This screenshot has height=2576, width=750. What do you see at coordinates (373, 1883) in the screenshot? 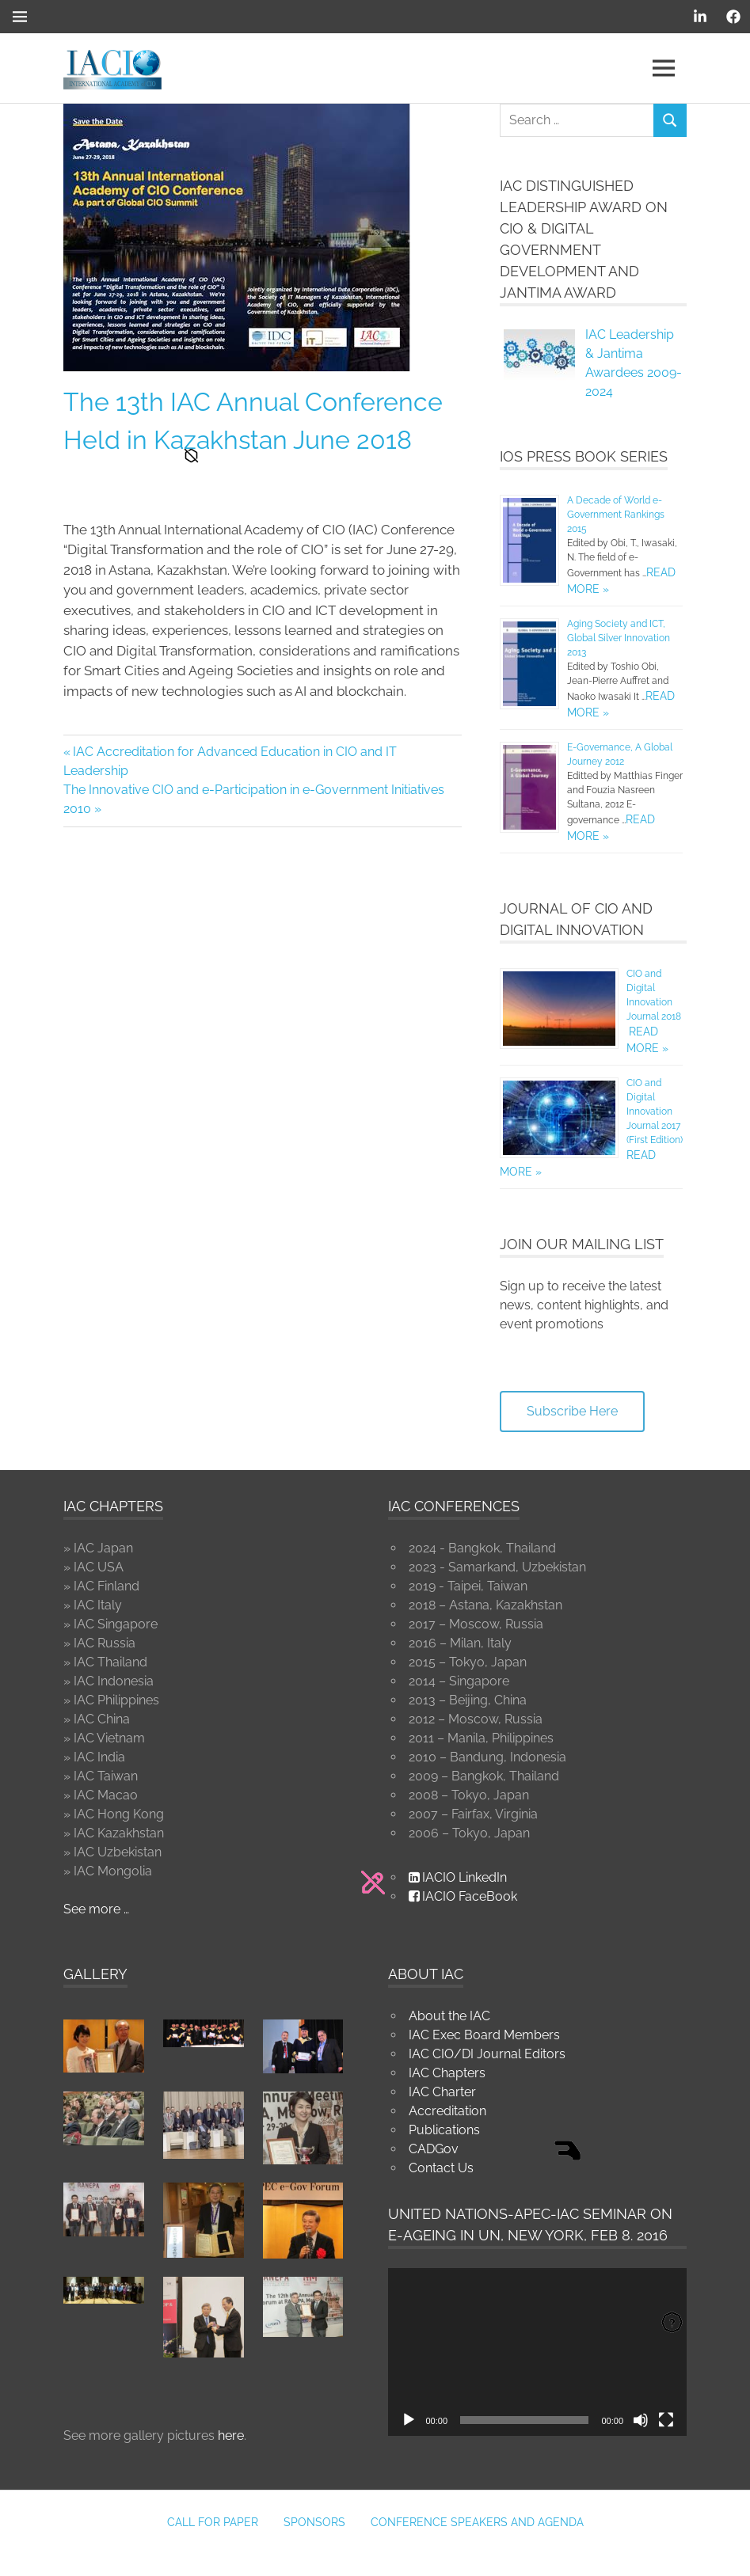
I see `editing is disabled` at bounding box center [373, 1883].